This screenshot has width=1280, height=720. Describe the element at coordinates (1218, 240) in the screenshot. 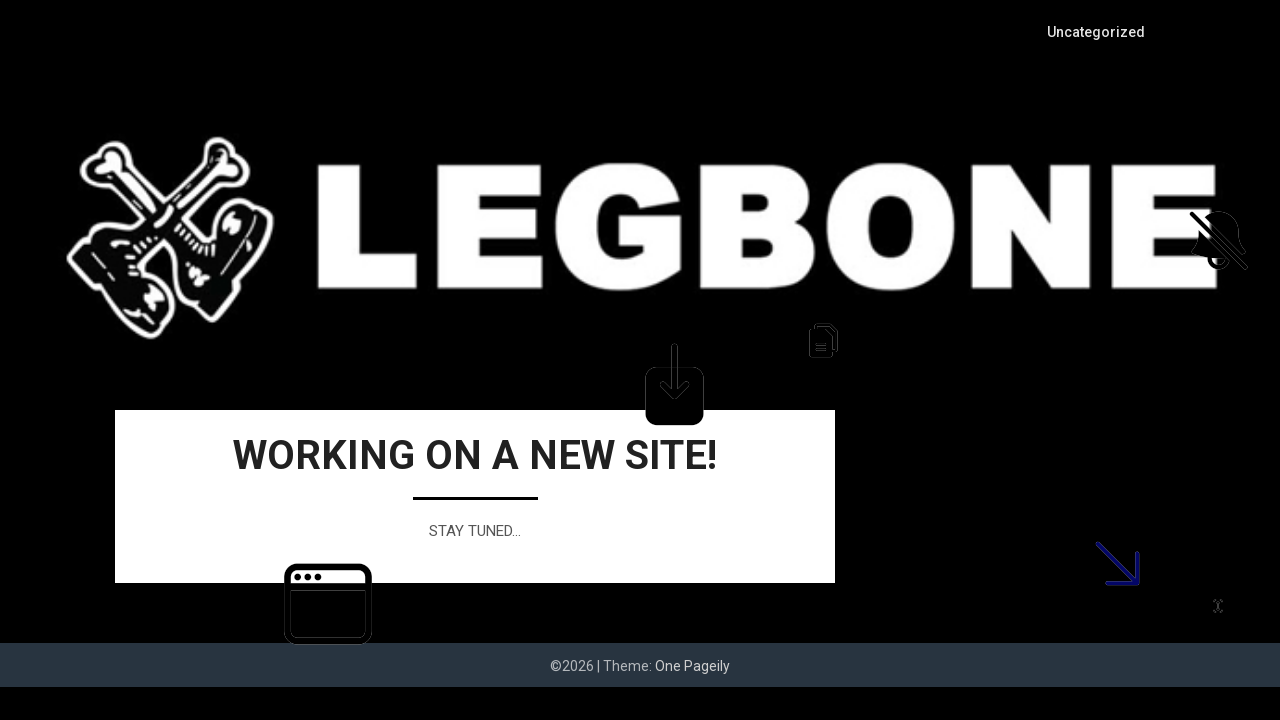

I see `mute notifications` at that location.